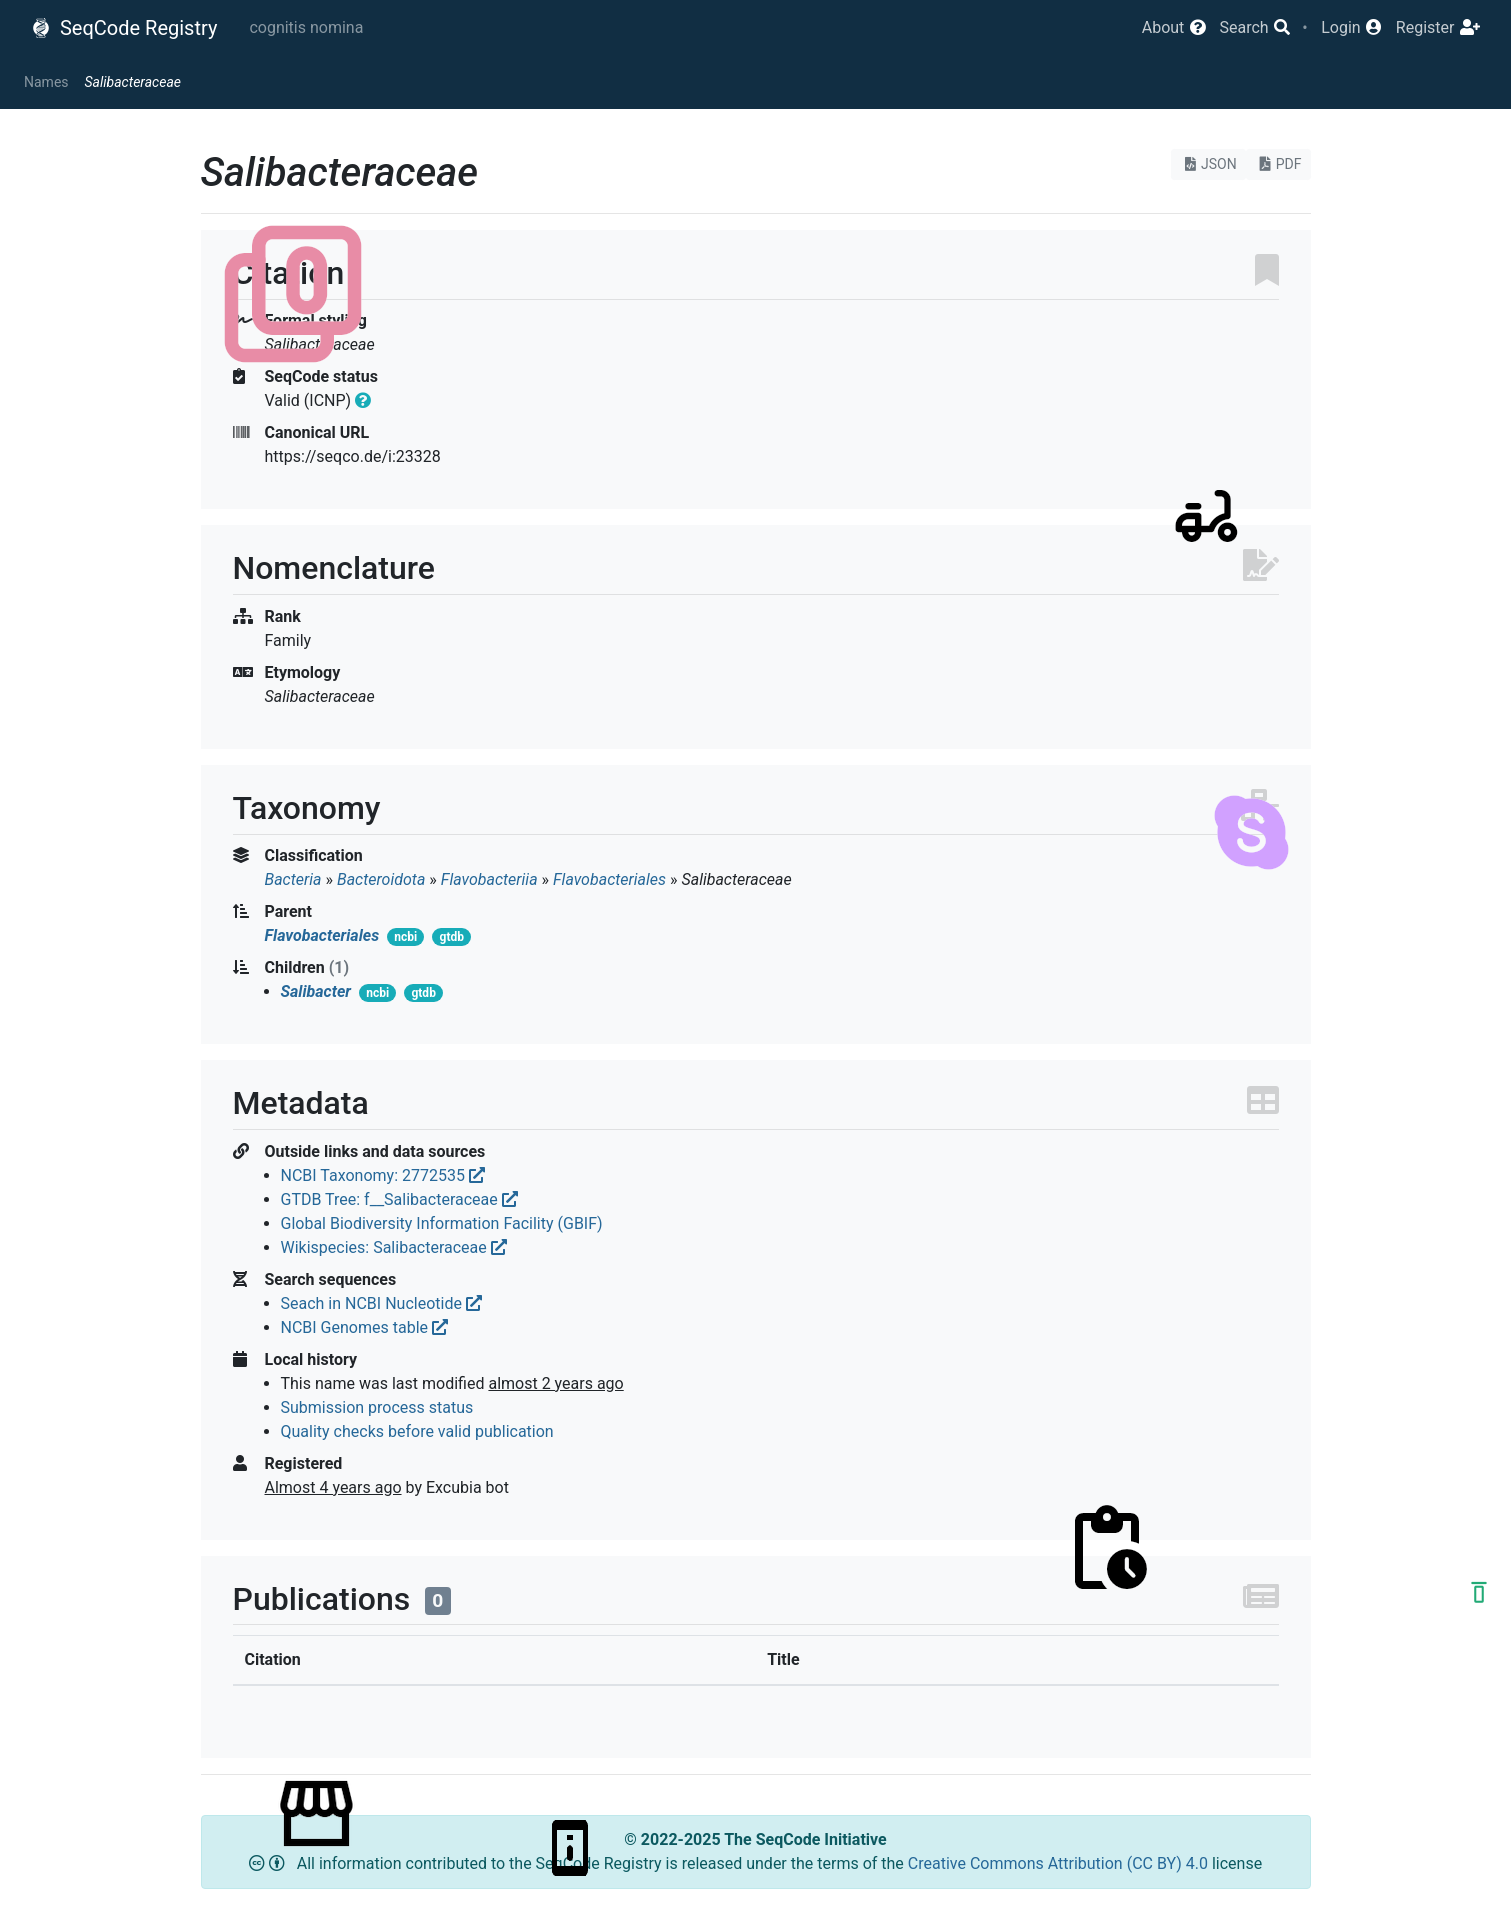  What do you see at coordinates (1208, 516) in the screenshot?
I see `select moped or scooter delivery` at bounding box center [1208, 516].